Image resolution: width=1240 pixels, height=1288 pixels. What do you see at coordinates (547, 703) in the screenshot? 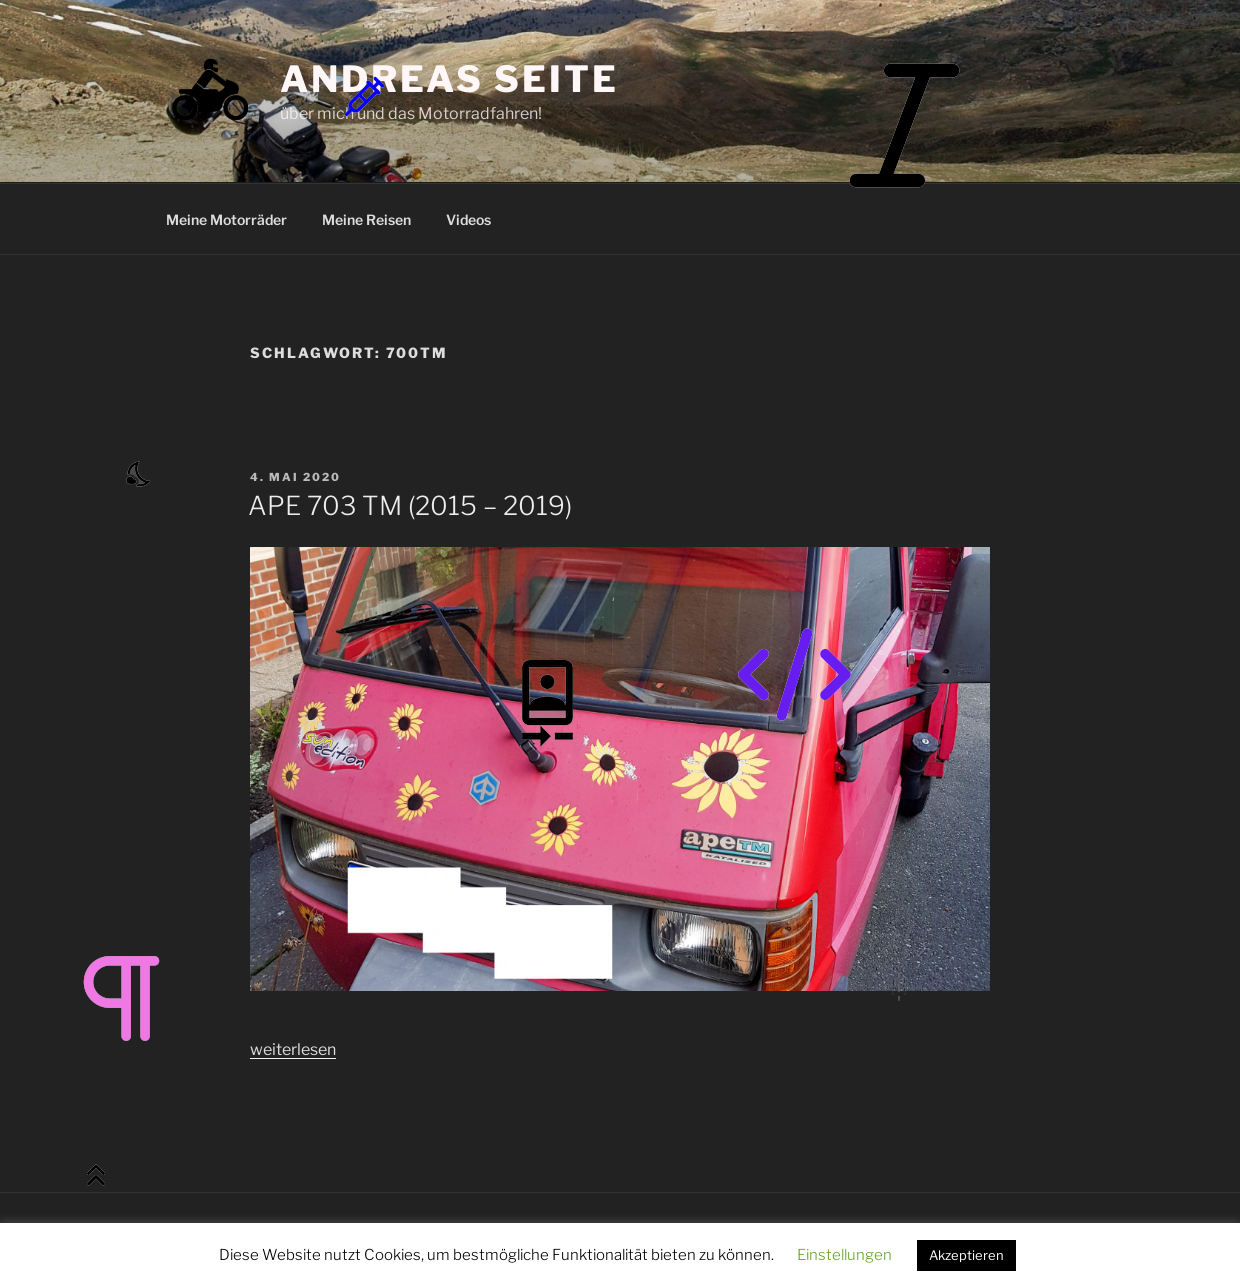
I see `switch to front-facing camera` at bounding box center [547, 703].